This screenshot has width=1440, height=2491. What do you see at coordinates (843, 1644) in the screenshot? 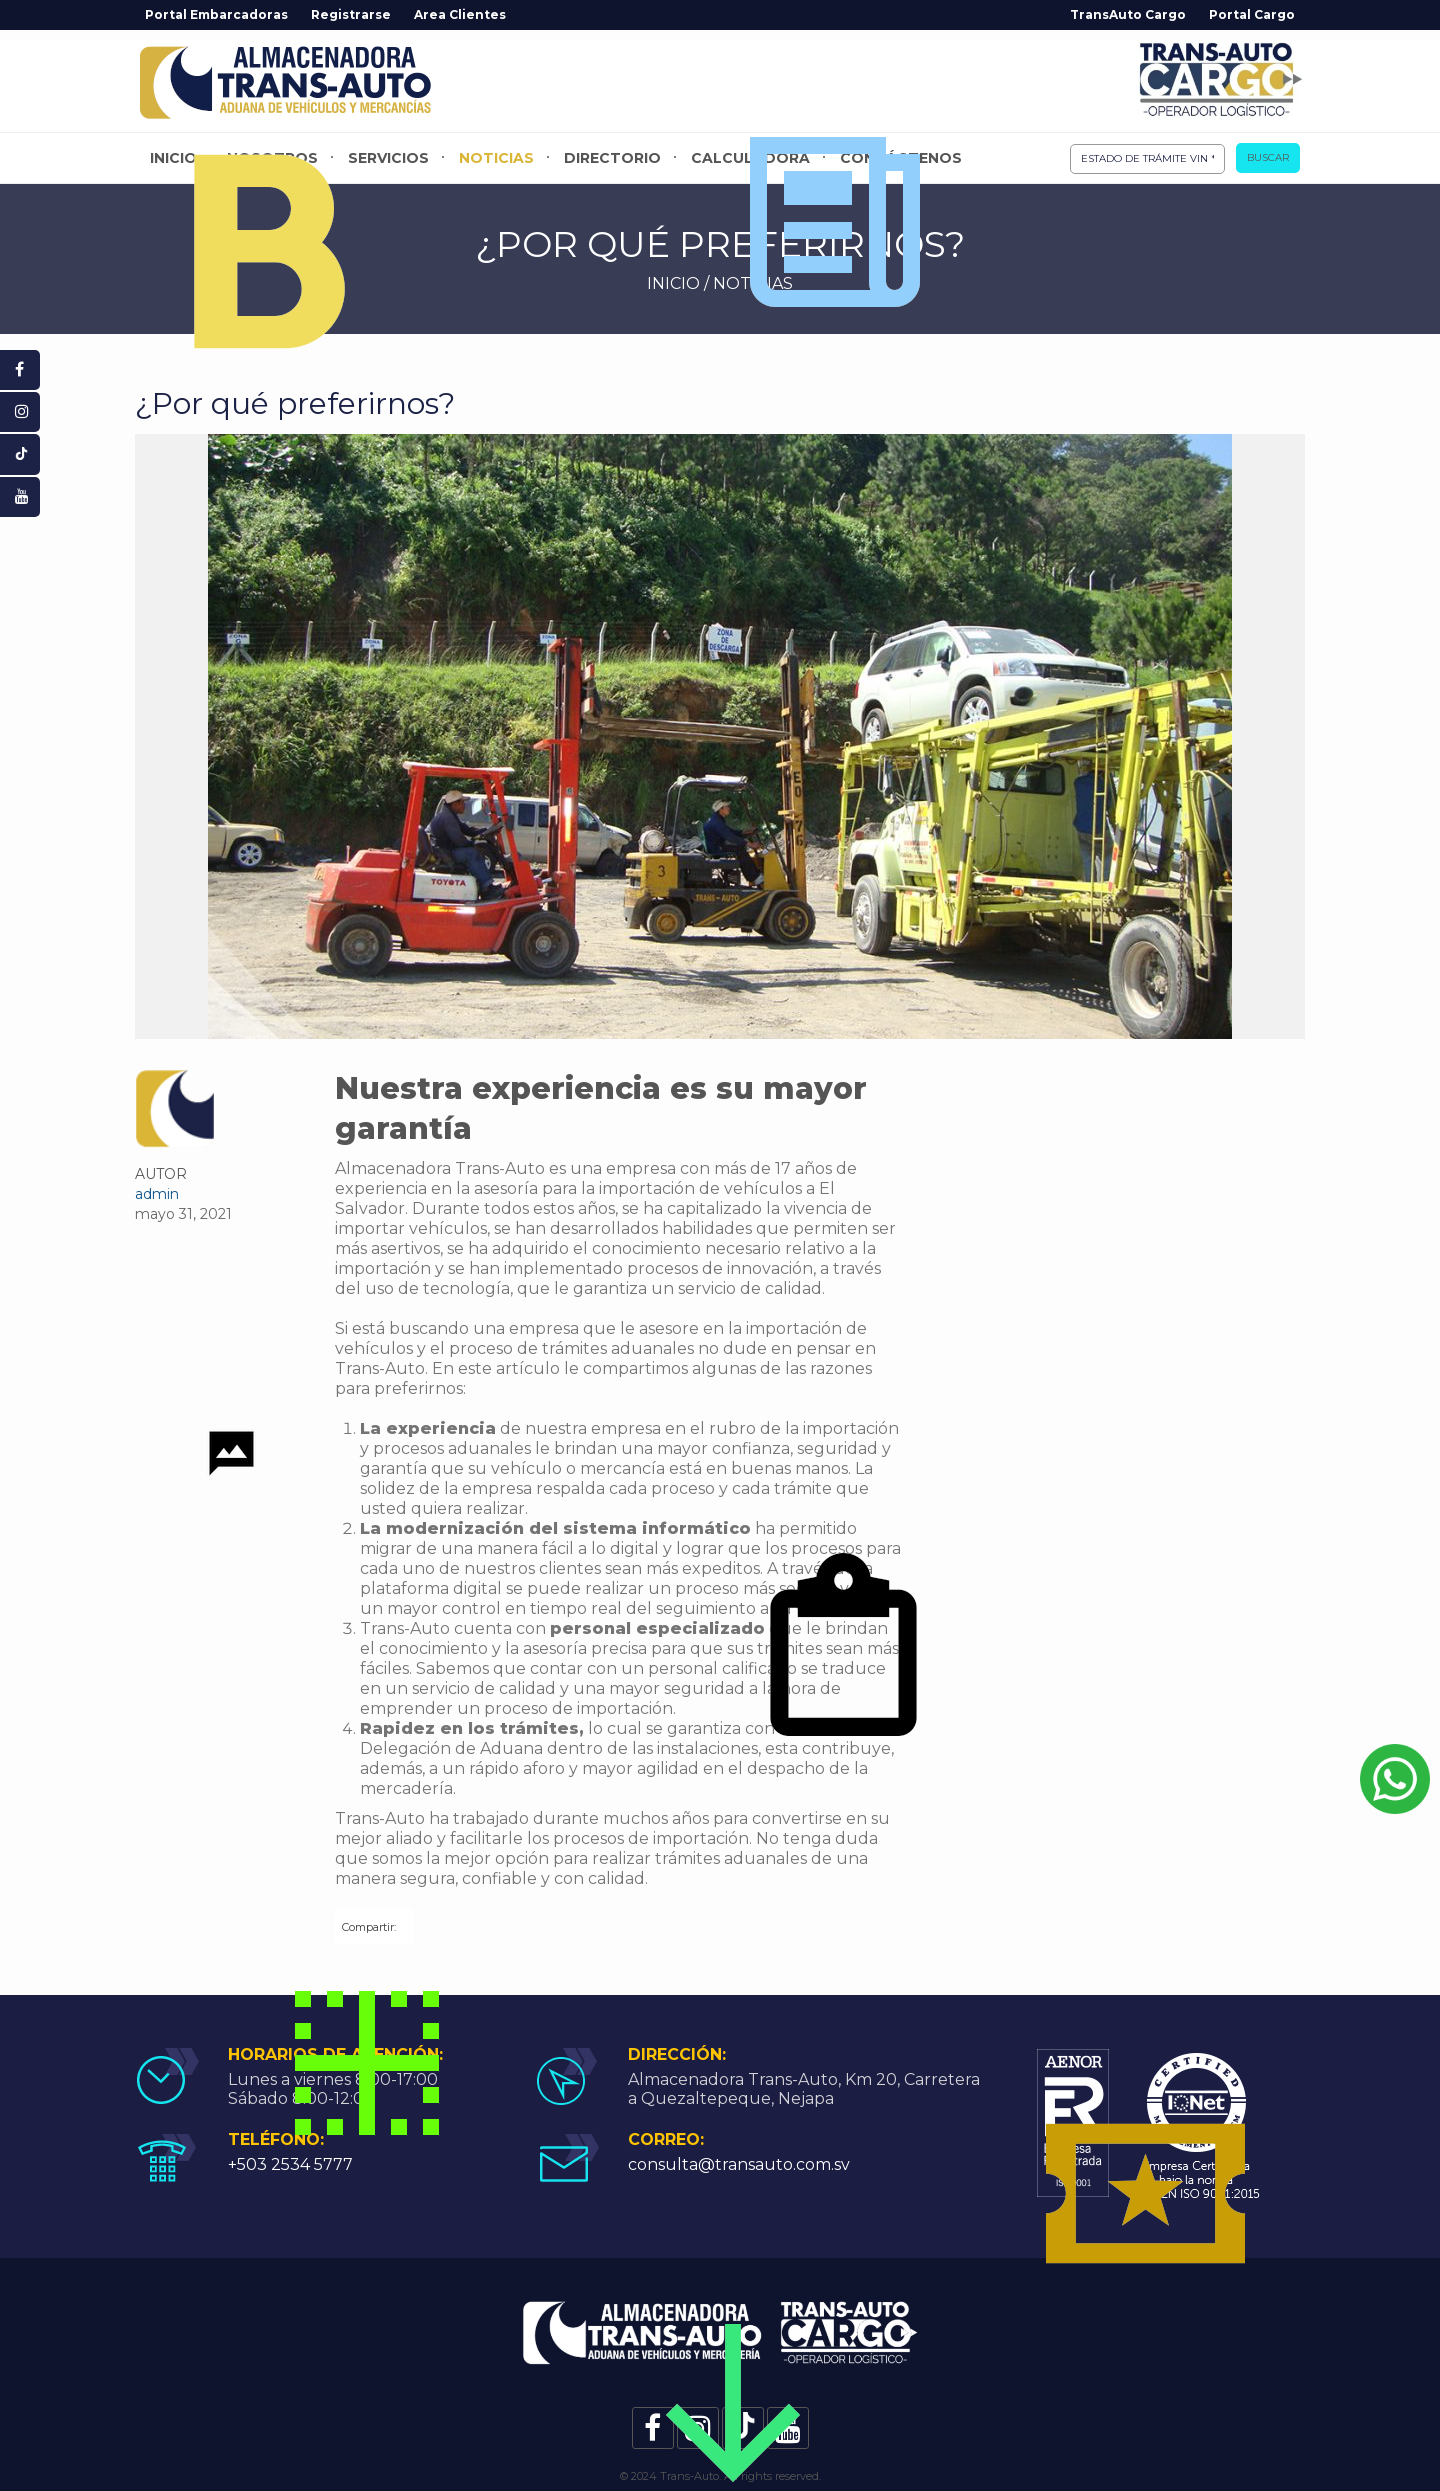
I see `copy to clipboard` at bounding box center [843, 1644].